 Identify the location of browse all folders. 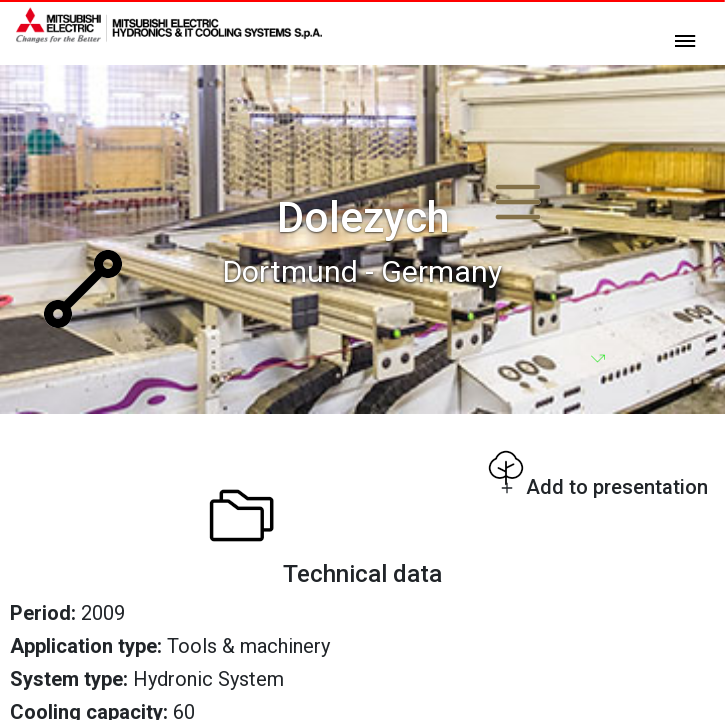
(240, 515).